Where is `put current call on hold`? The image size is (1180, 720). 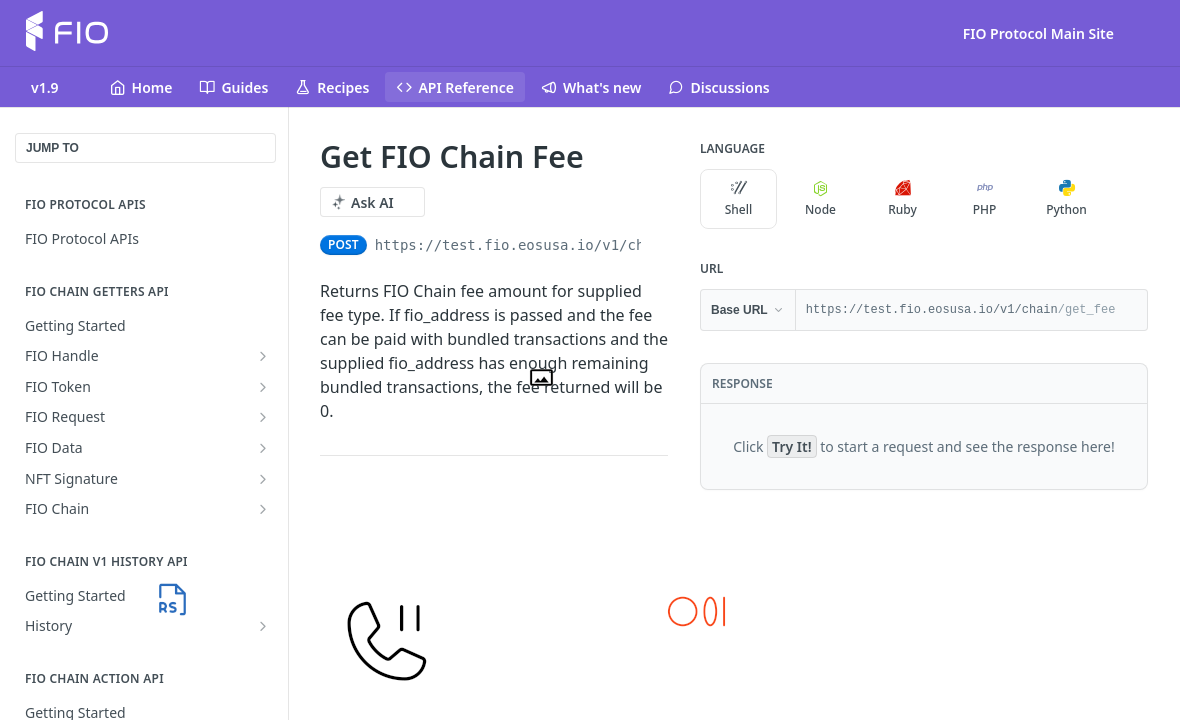
put current call on hold is located at coordinates (388, 639).